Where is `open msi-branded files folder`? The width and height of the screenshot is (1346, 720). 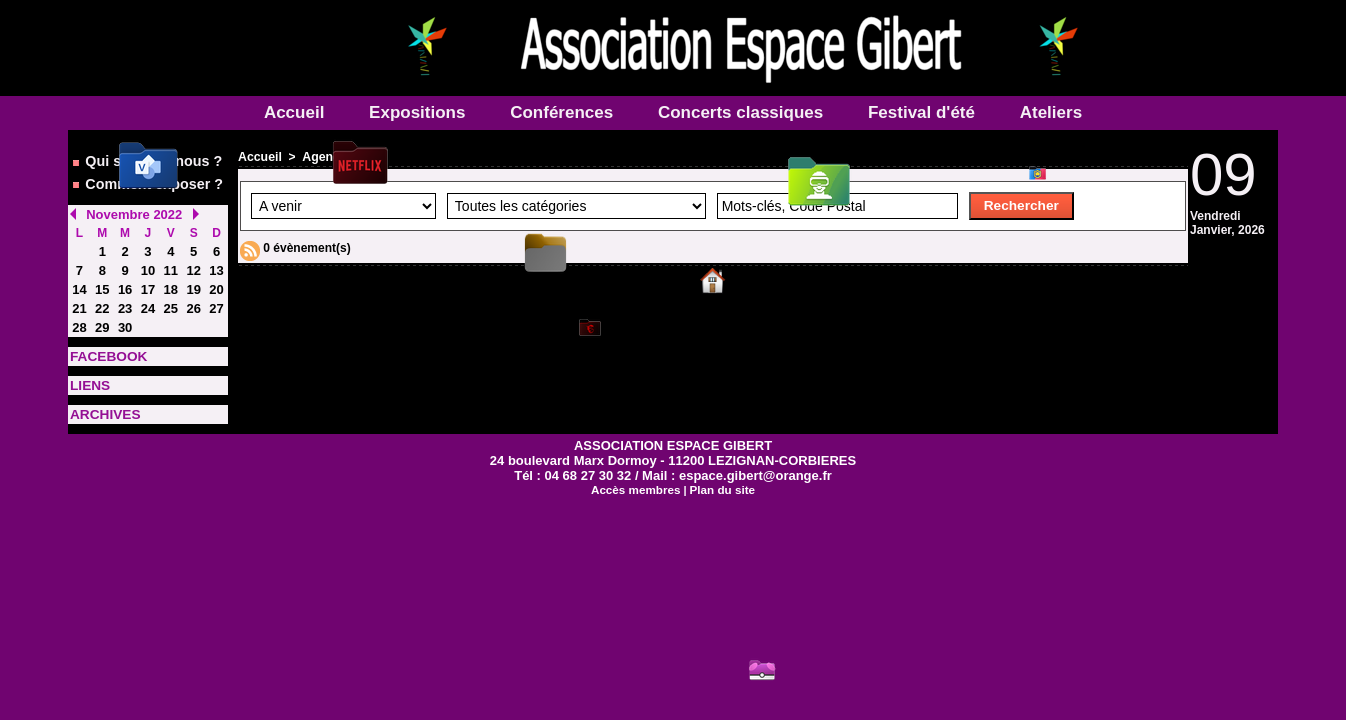 open msi-branded files folder is located at coordinates (590, 328).